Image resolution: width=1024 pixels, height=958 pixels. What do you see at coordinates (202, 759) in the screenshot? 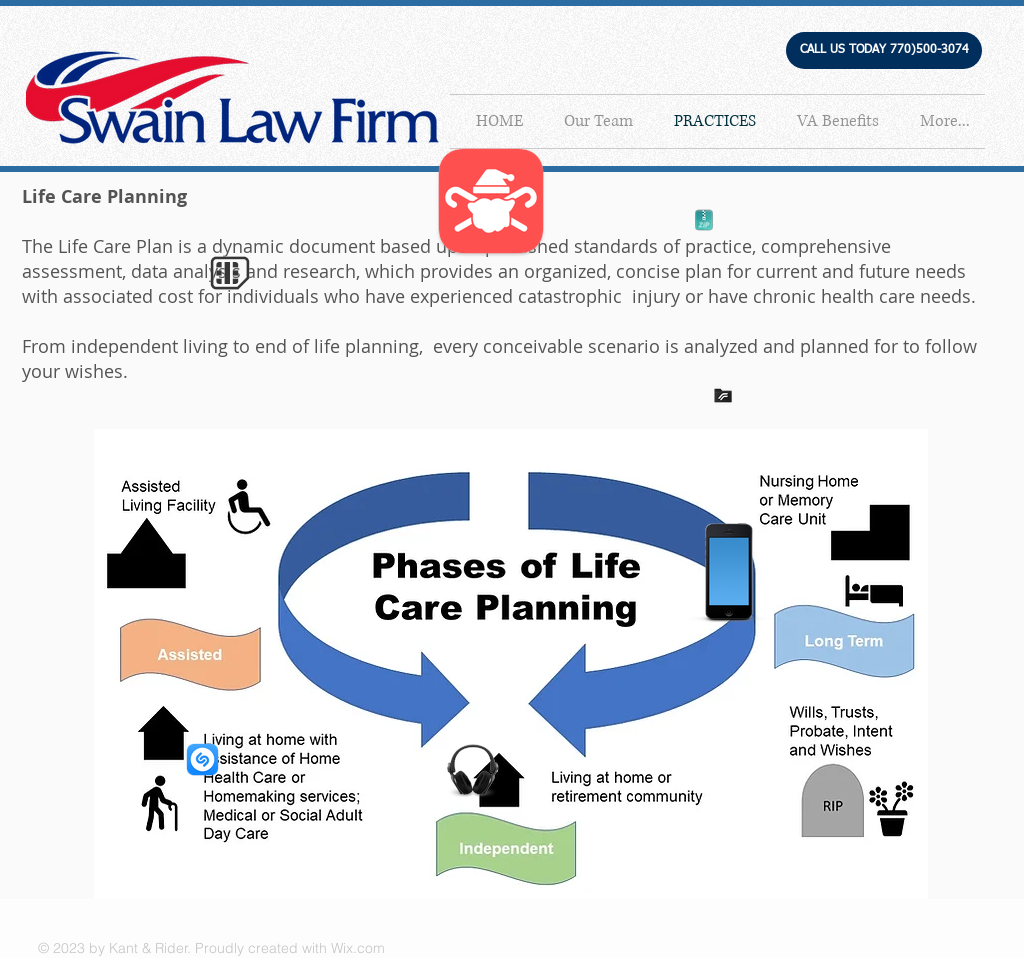
I see `identify a song playing nearby` at bounding box center [202, 759].